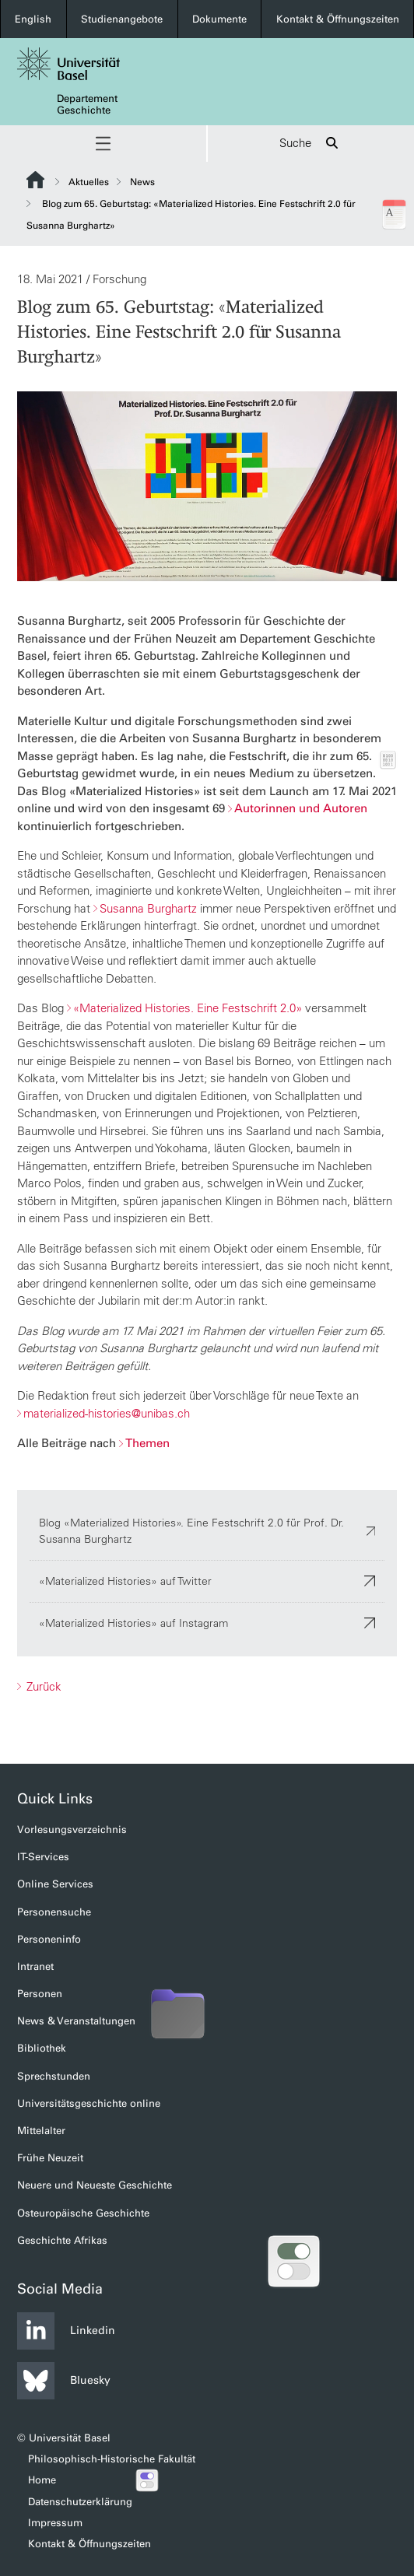  What do you see at coordinates (177, 2013) in the screenshot?
I see `open folder to view contents` at bounding box center [177, 2013].